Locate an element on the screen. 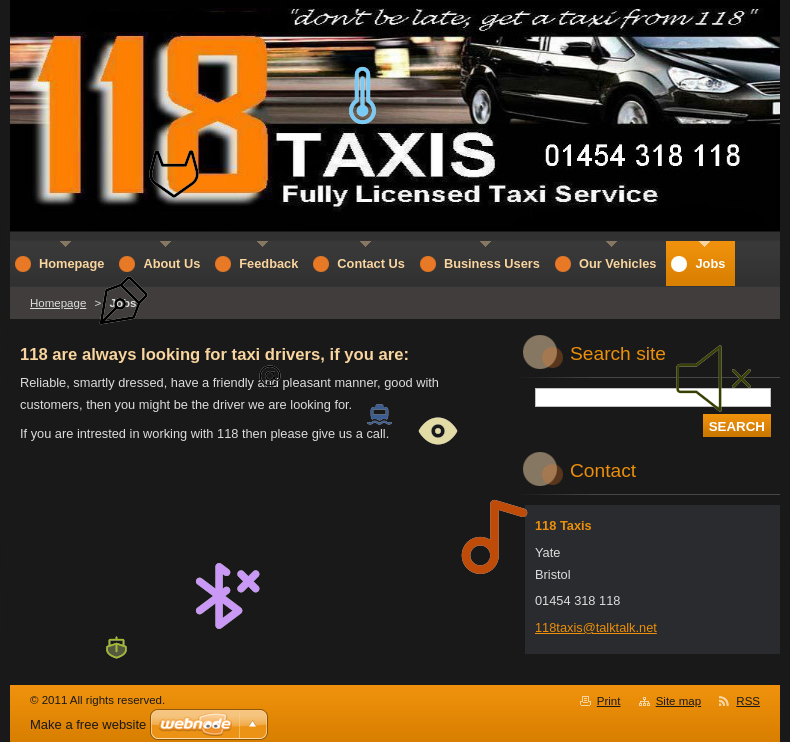 This screenshot has height=742, width=790. mute audio or sound is located at coordinates (709, 378).